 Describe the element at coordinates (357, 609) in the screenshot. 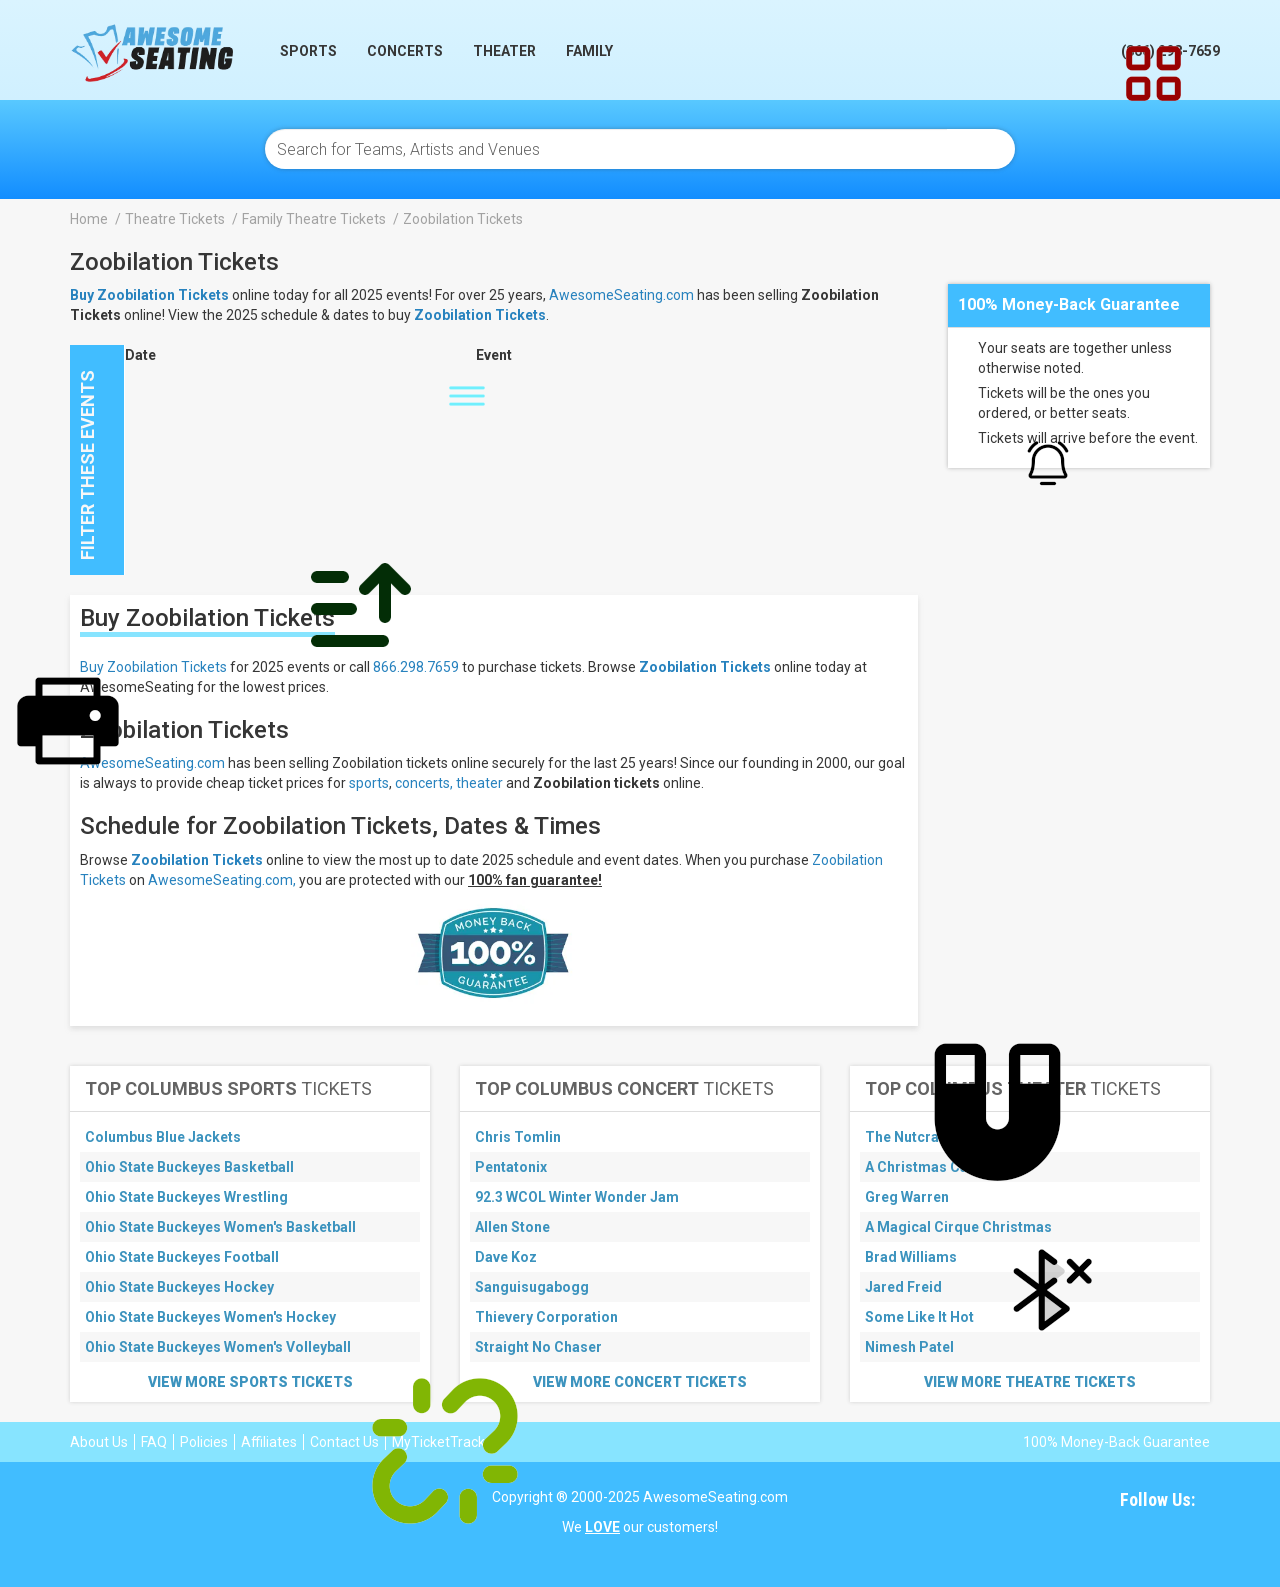

I see `sort items in descending order` at that location.